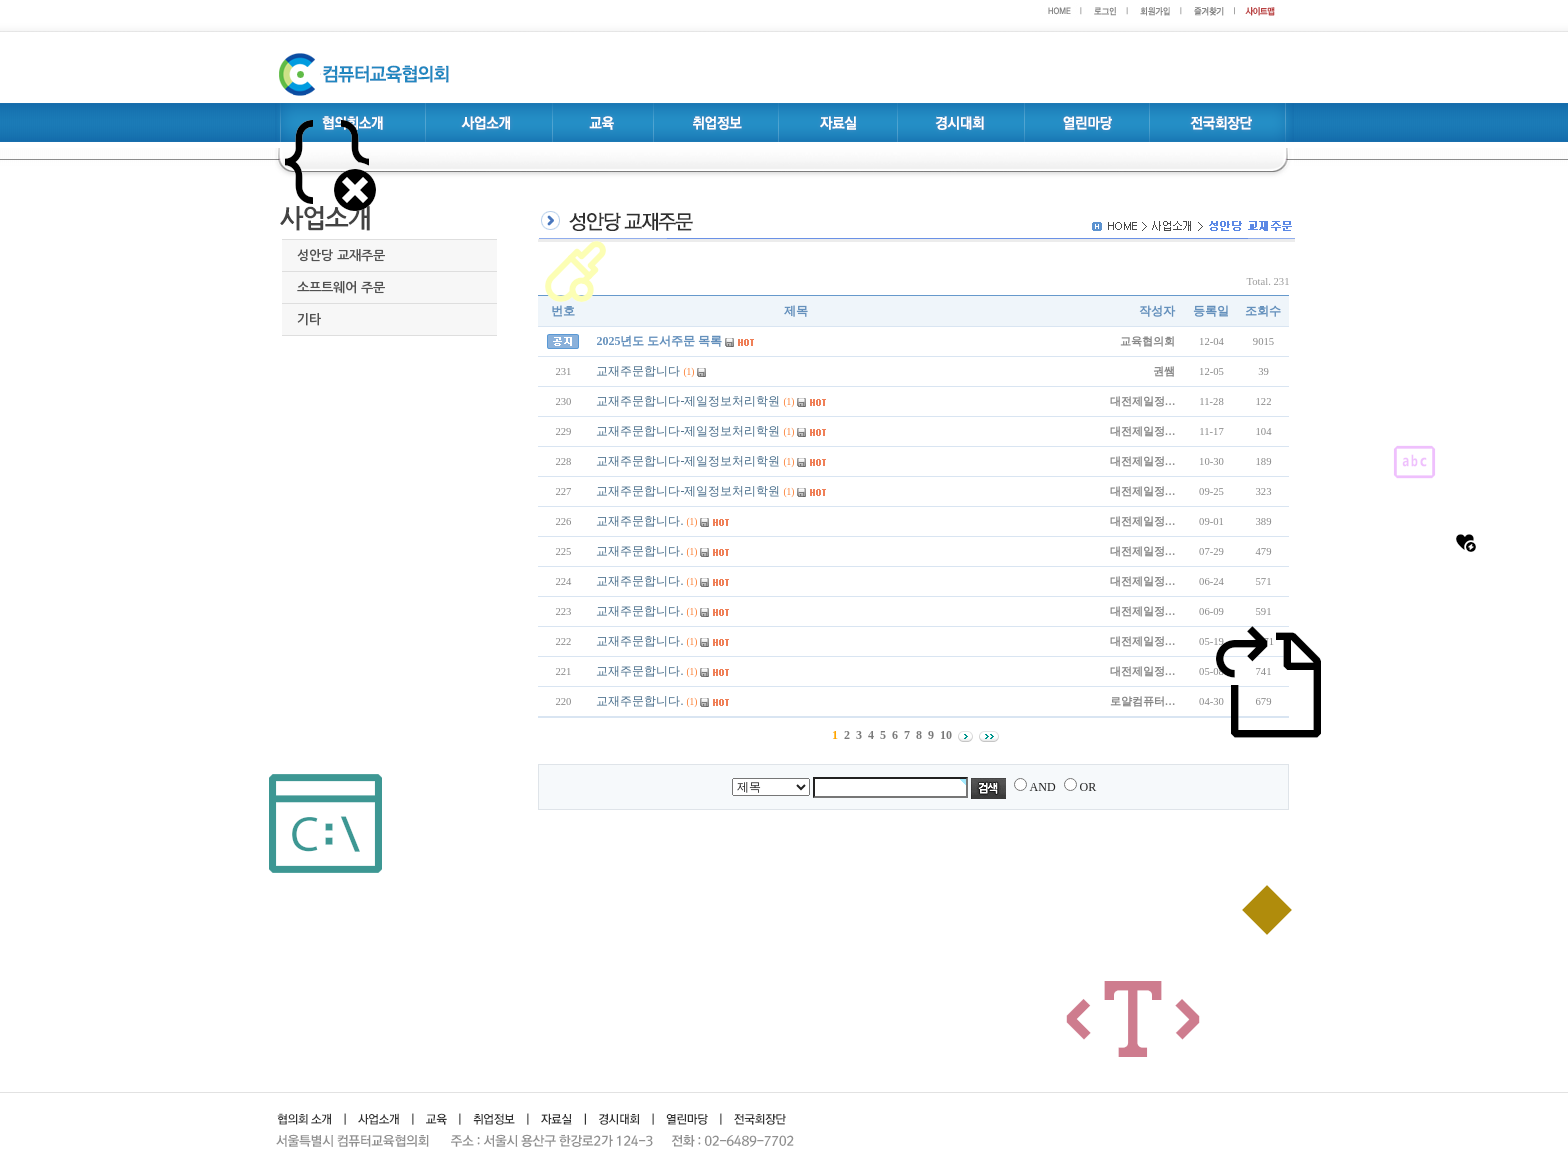  I want to click on indicates a string variable or text data type, so click(1414, 463).